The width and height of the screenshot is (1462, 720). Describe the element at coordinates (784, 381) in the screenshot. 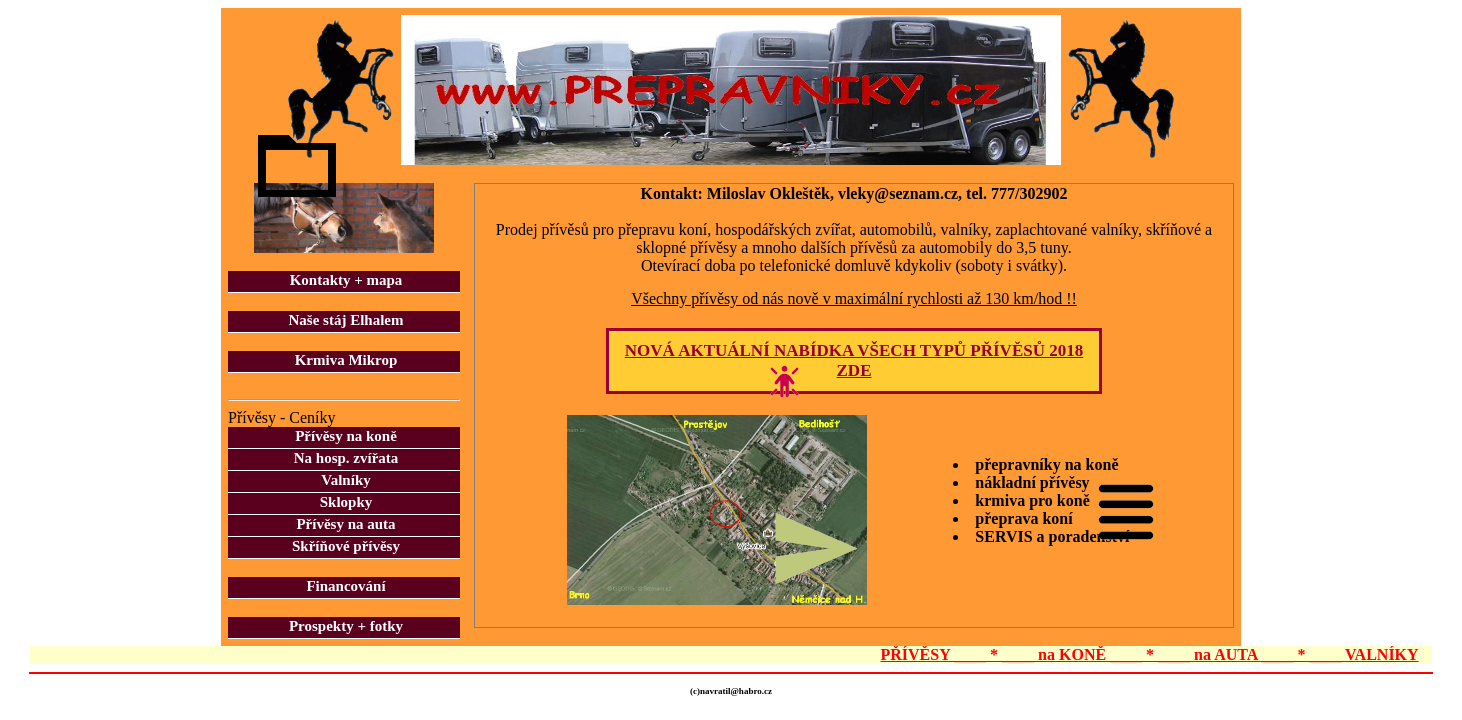

I see `view user presence or active status` at that location.